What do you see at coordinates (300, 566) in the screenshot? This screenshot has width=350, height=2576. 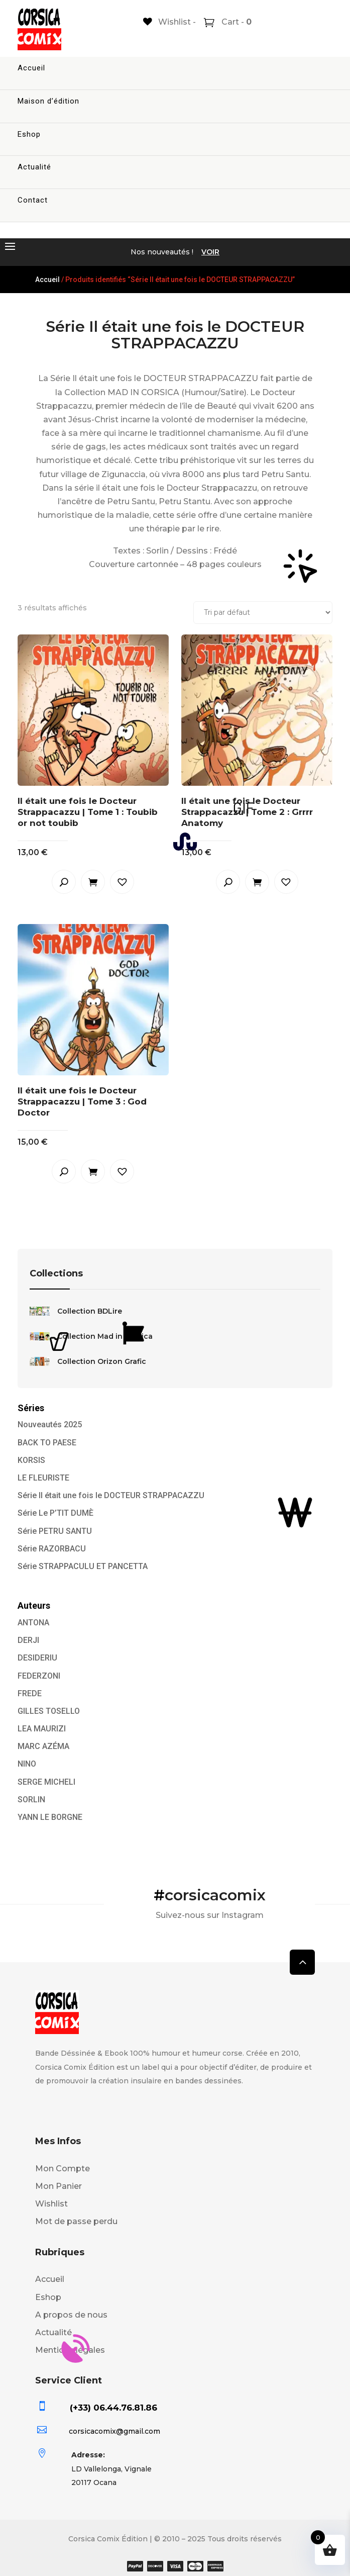 I see `tap or click to interact` at bounding box center [300, 566].